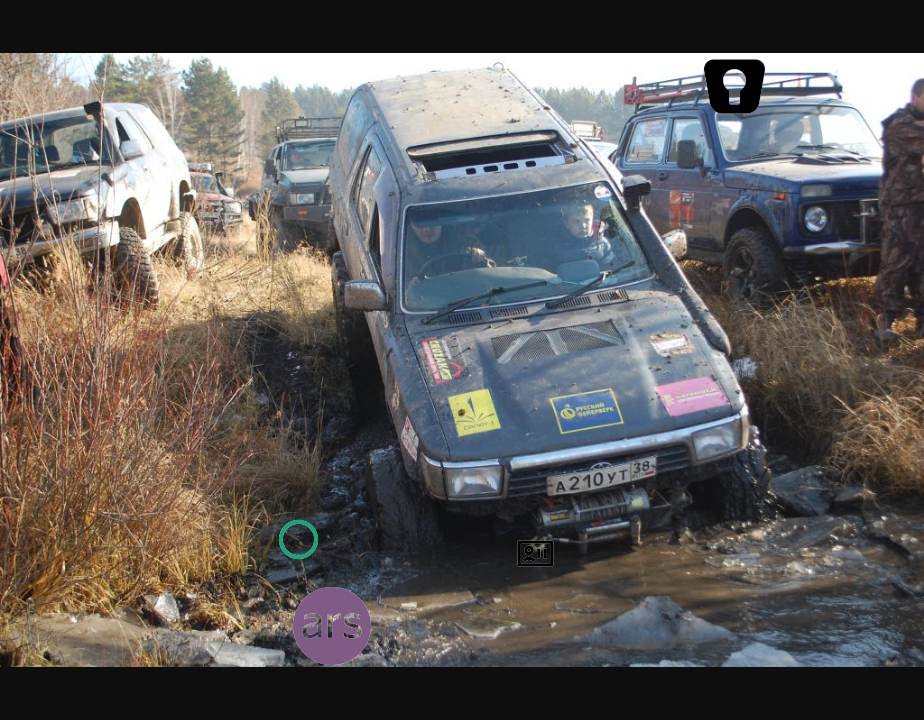 The width and height of the screenshot is (924, 720). What do you see at coordinates (734, 86) in the screenshot?
I see `open enpass password manager` at bounding box center [734, 86].